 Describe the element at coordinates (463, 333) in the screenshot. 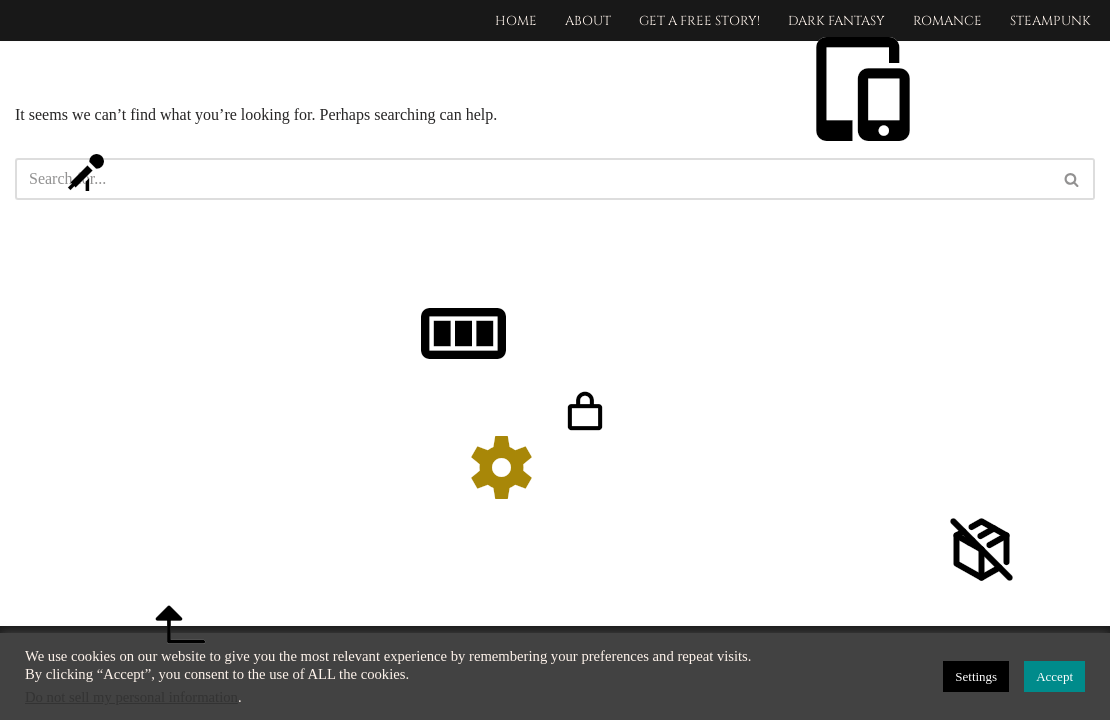

I see `indicates full battery charge` at that location.